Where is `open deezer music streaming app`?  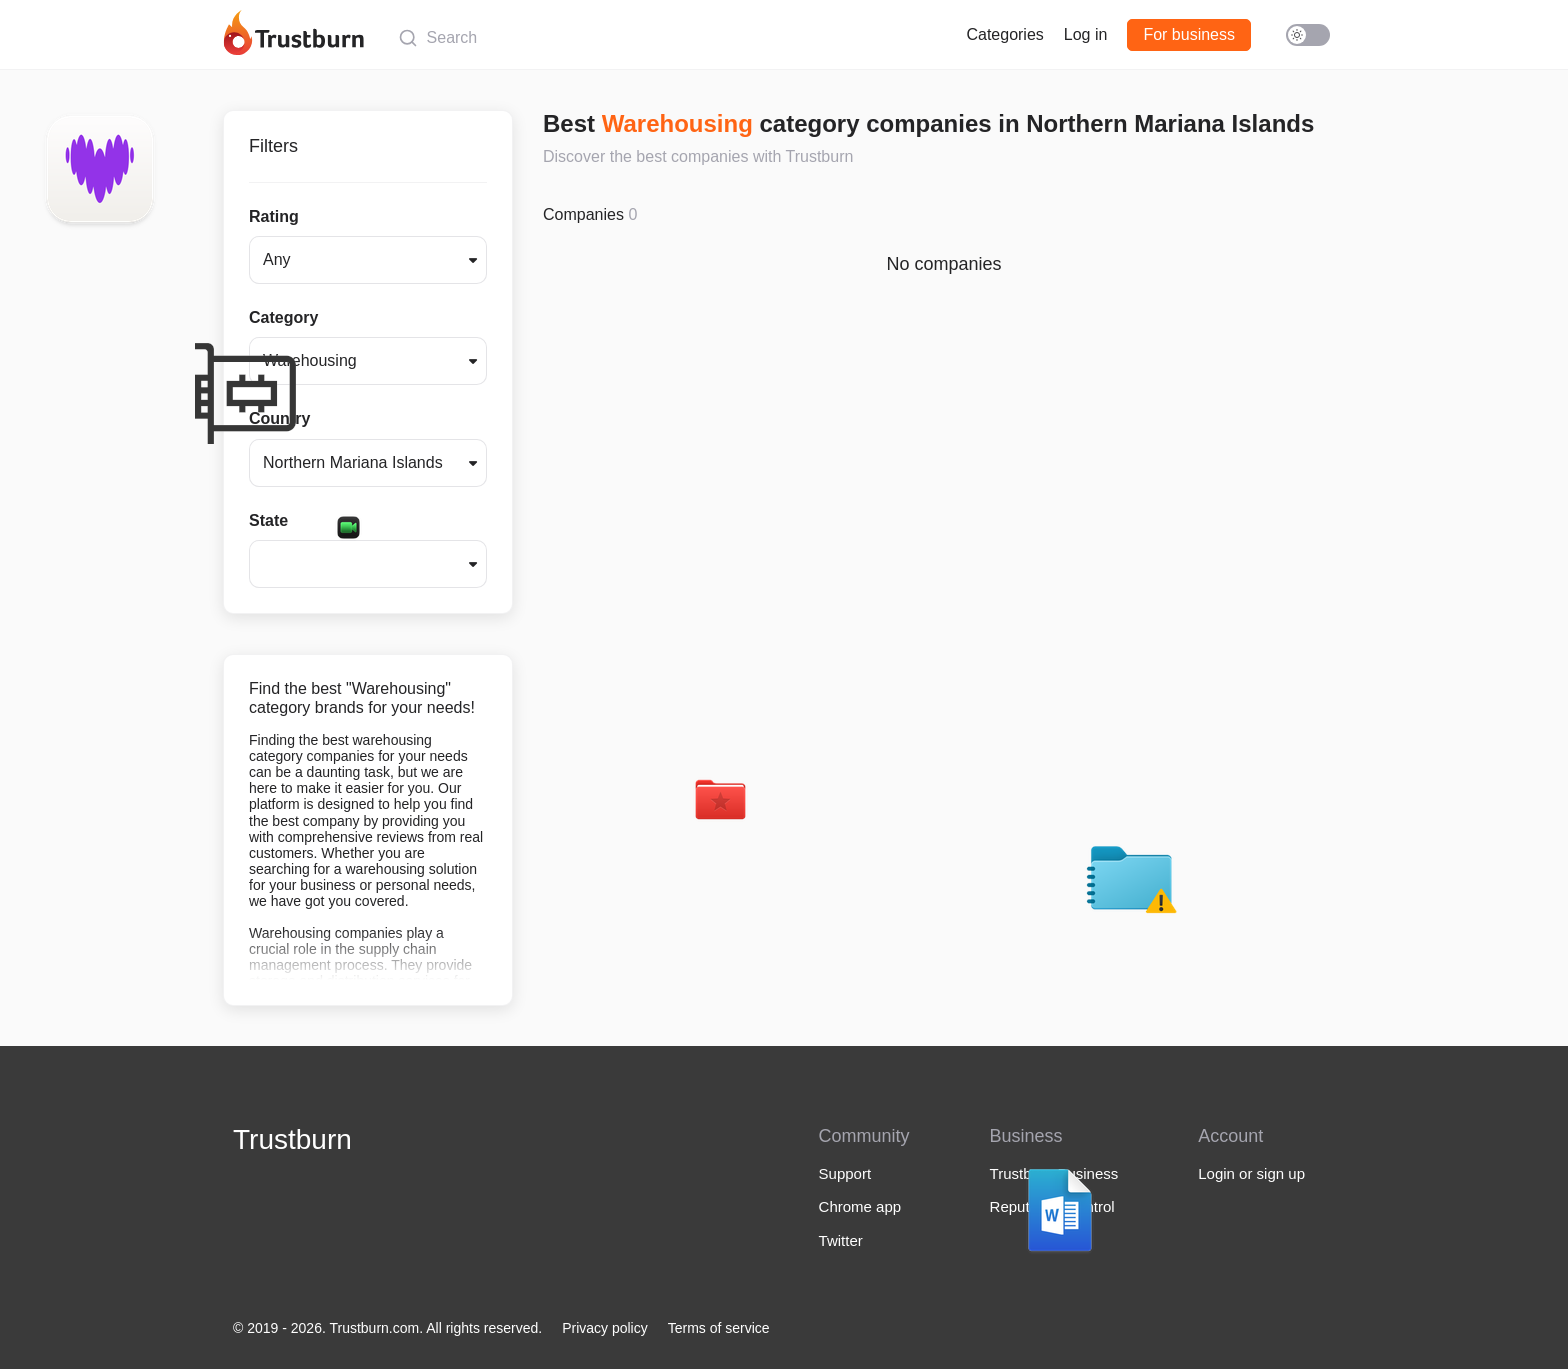
open deezer music streaming app is located at coordinates (100, 169).